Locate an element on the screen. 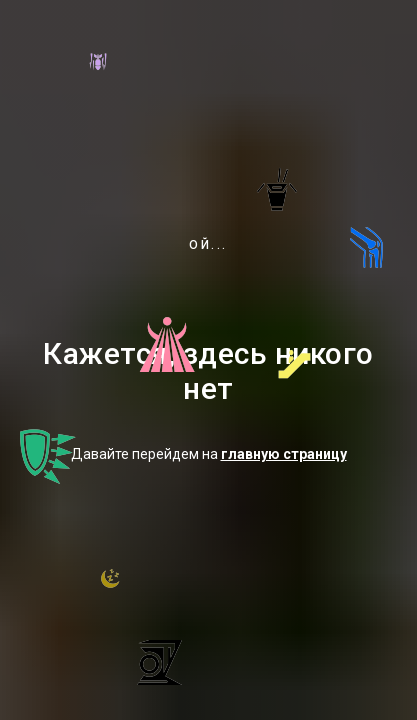 Image resolution: width=417 pixels, height=720 pixels. quick food or noodle delivery option is located at coordinates (277, 189).